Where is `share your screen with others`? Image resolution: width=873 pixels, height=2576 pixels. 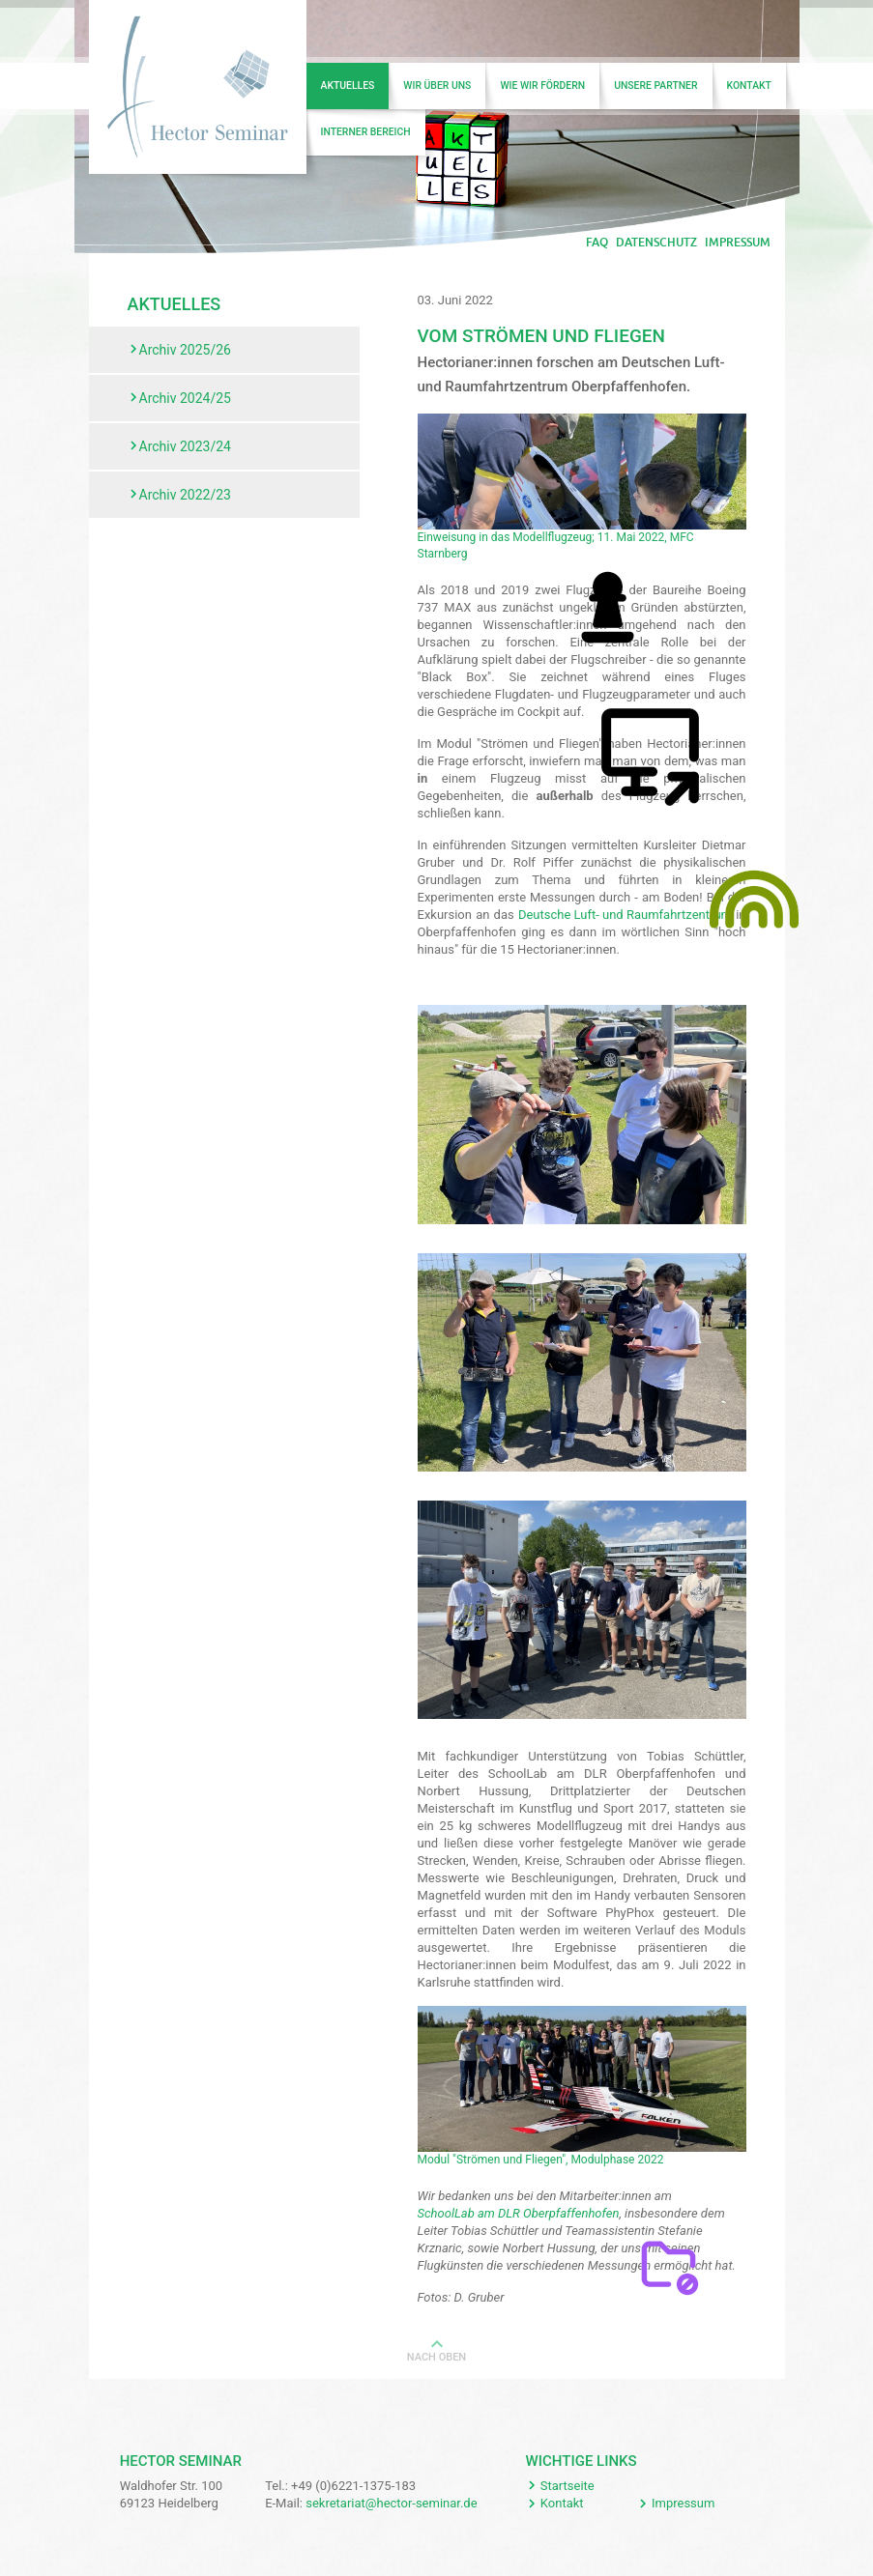
share your screen with others is located at coordinates (650, 752).